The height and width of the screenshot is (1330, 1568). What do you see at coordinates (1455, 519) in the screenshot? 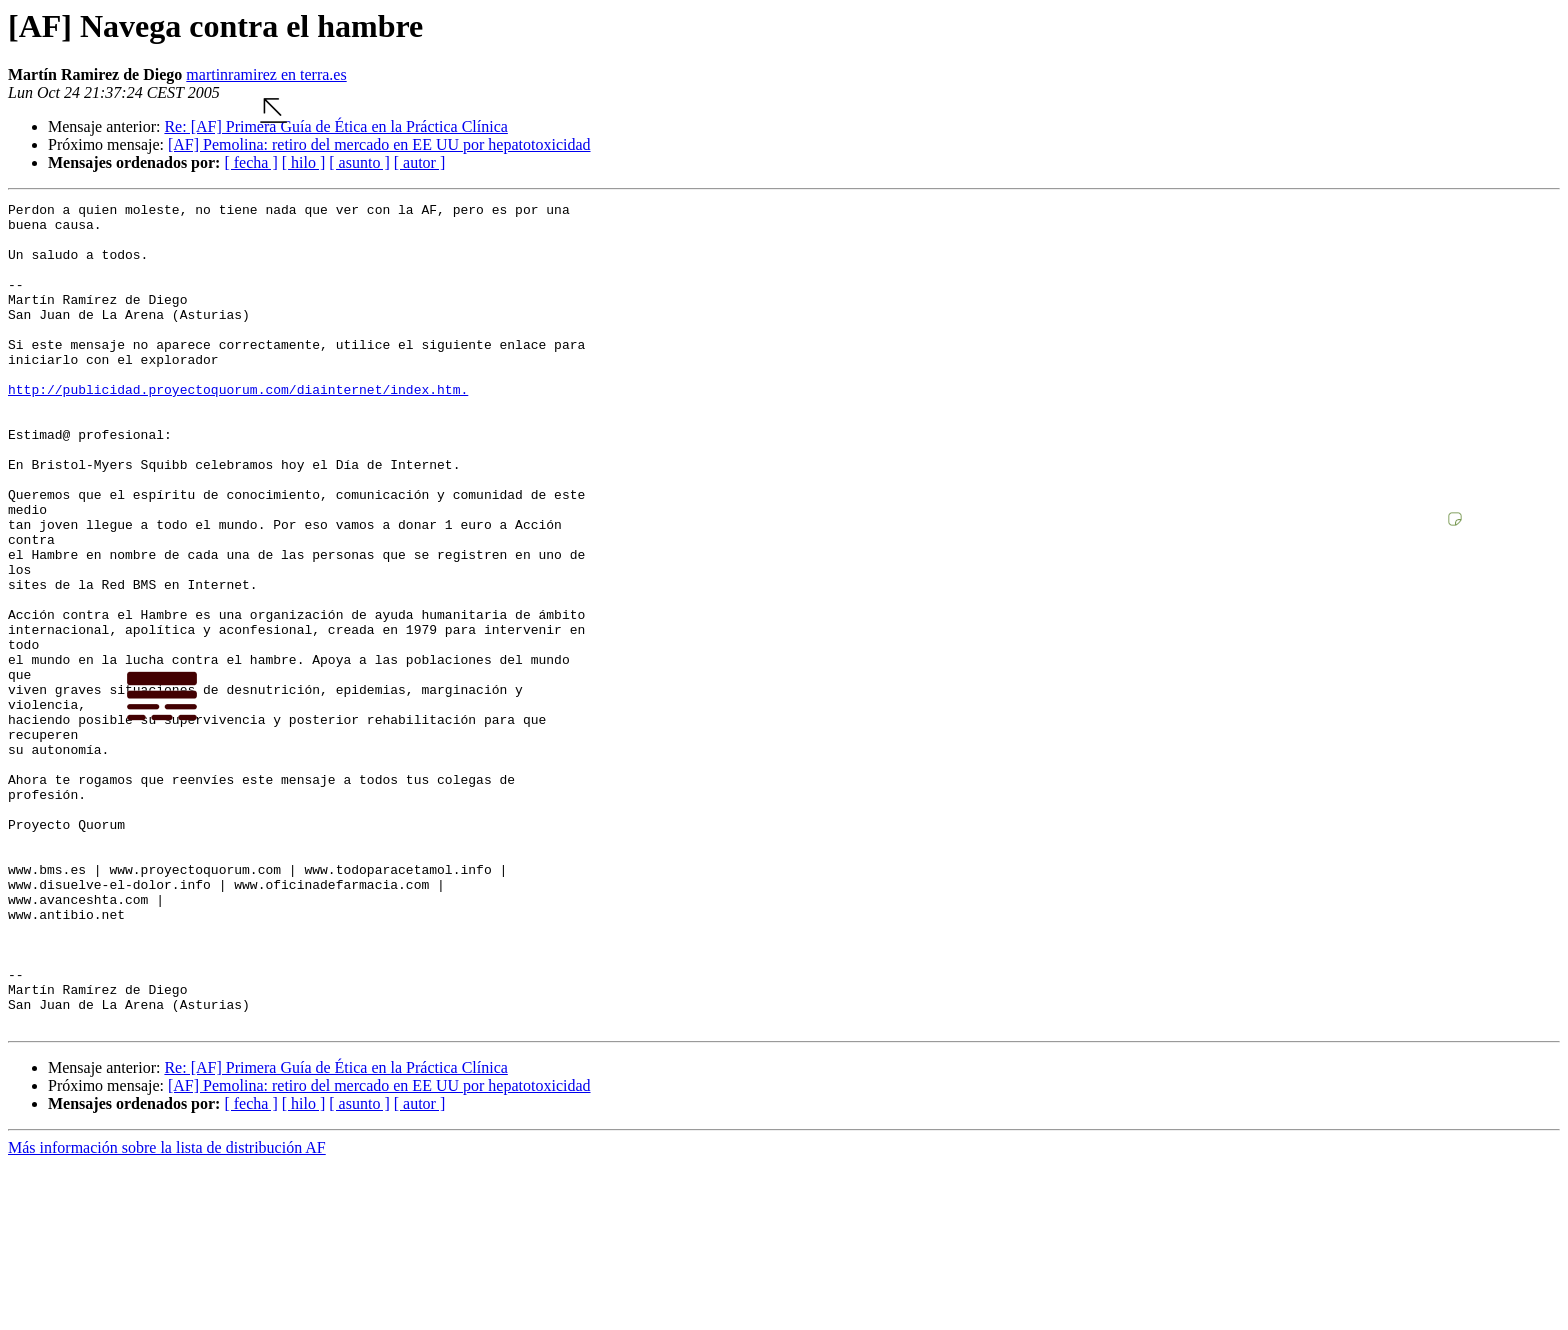
I see `add a sticker to your message` at bounding box center [1455, 519].